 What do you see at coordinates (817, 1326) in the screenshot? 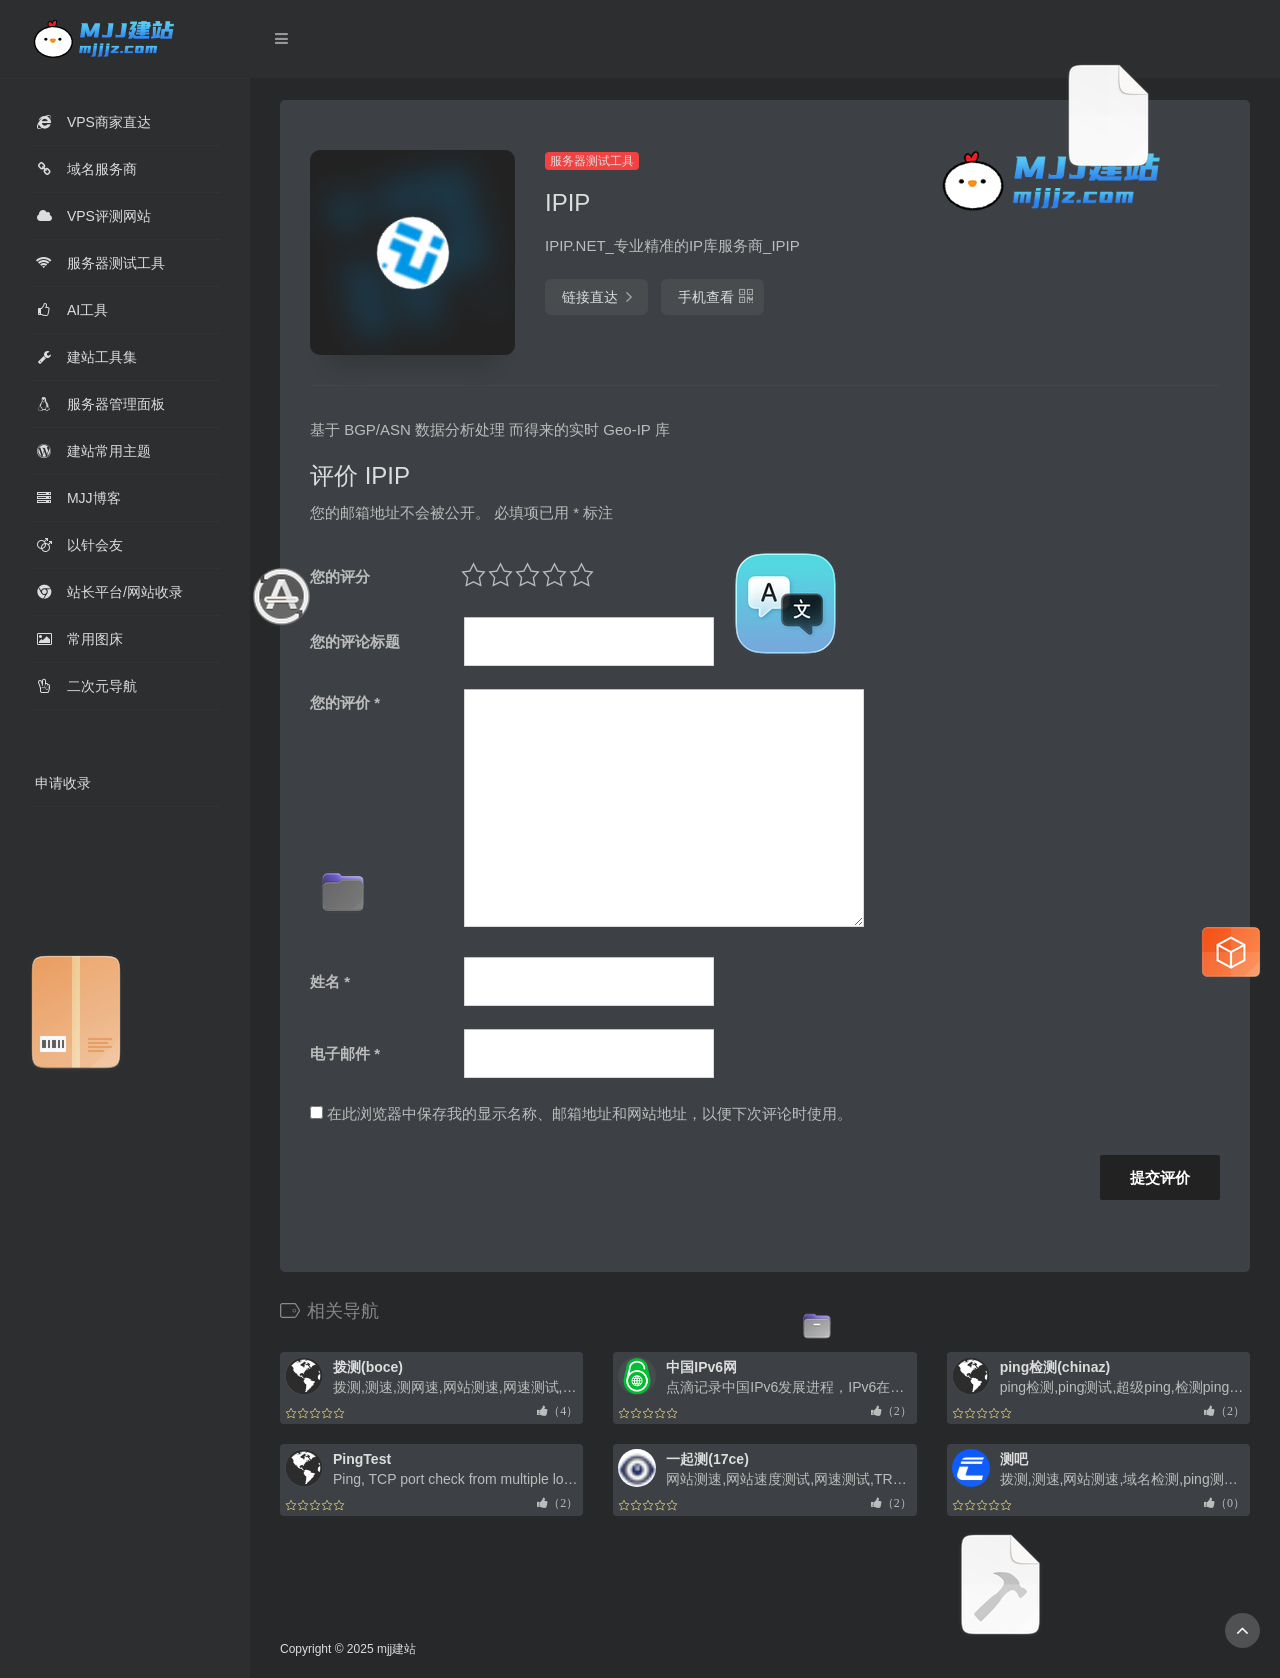
I see `open the file manager` at bounding box center [817, 1326].